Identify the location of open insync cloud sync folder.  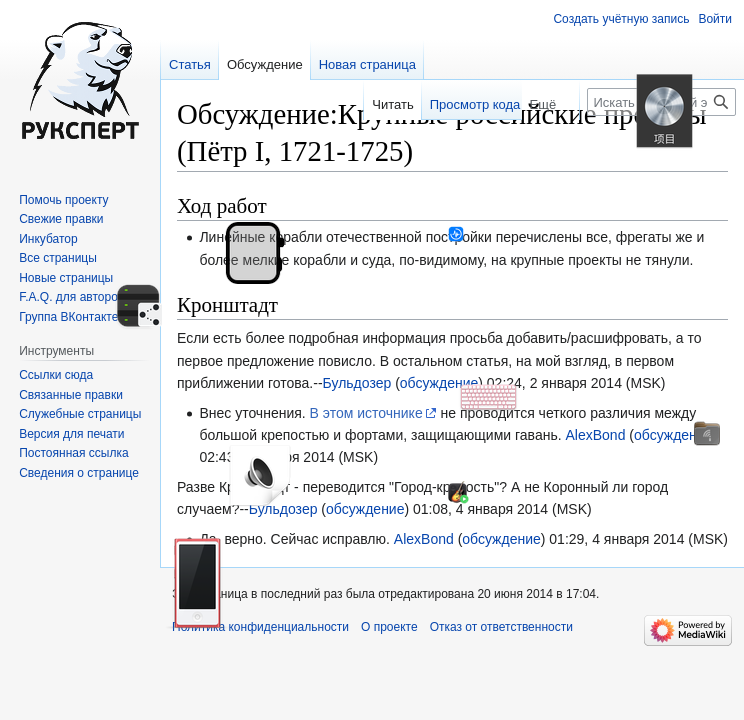
(707, 433).